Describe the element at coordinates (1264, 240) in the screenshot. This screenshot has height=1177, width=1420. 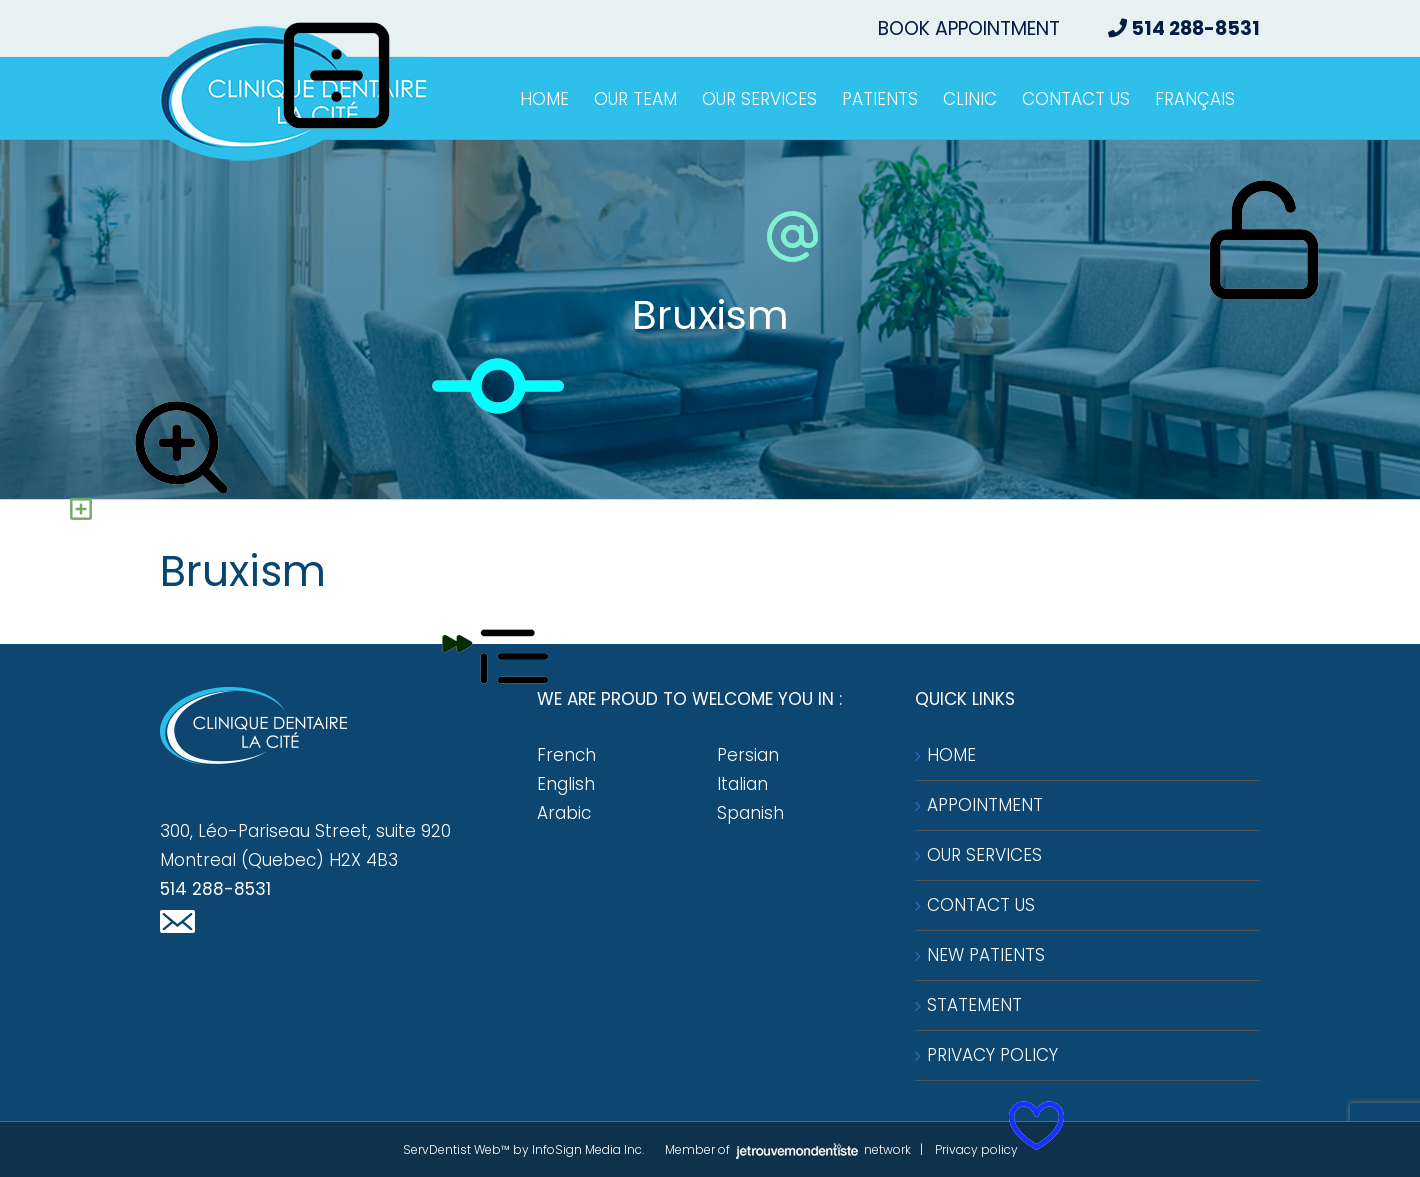
I see `unlock a secured item or feature` at that location.